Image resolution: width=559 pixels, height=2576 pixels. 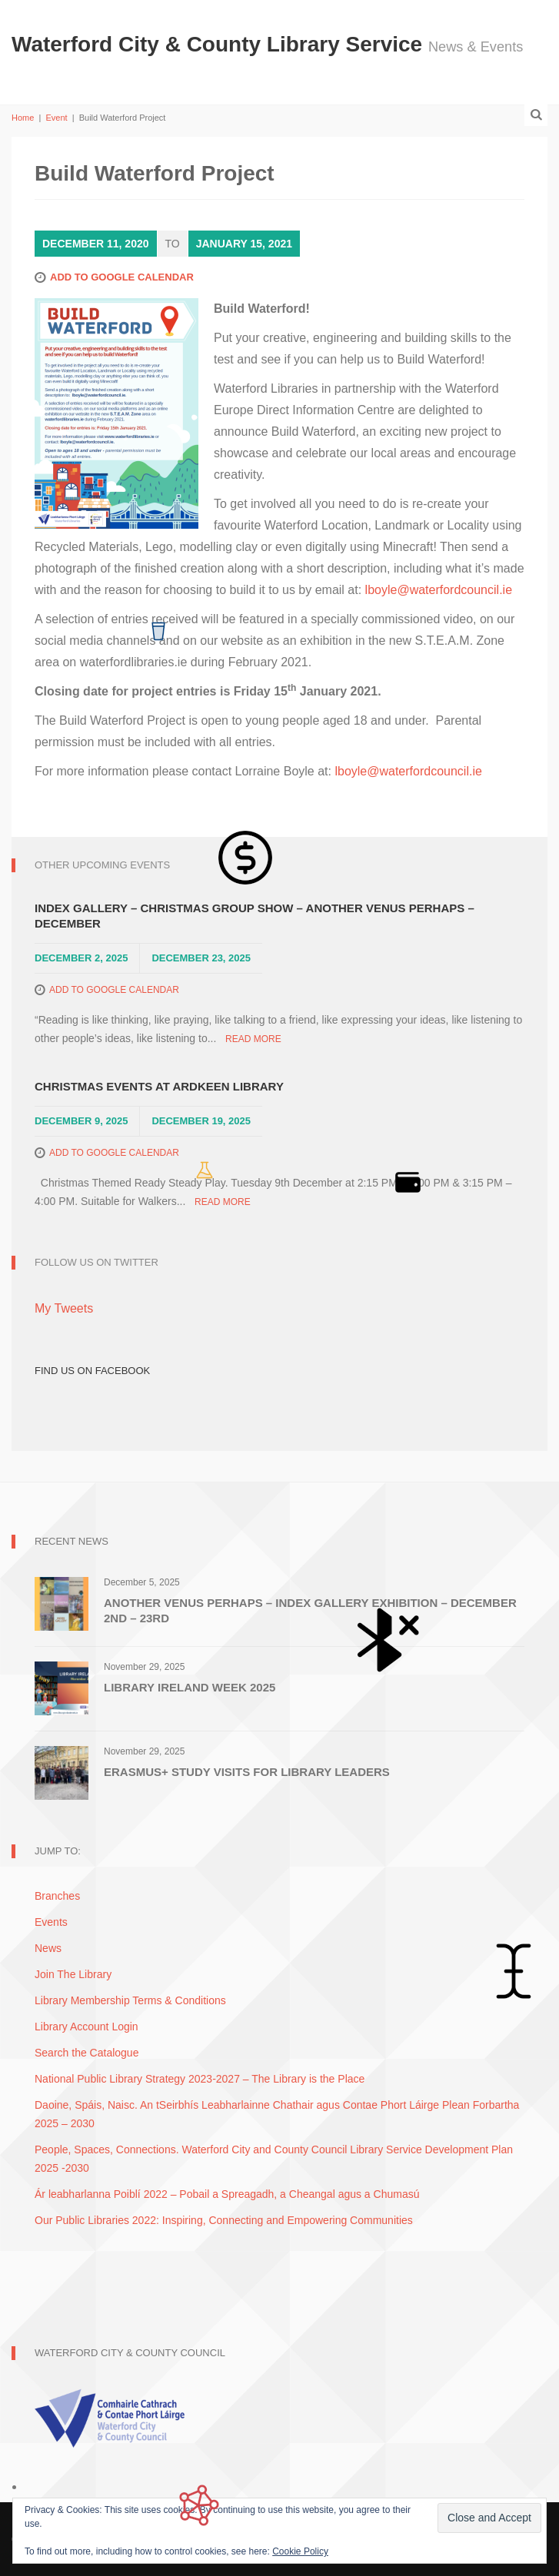 What do you see at coordinates (158, 631) in the screenshot?
I see `view nearby bars or pubs` at bounding box center [158, 631].